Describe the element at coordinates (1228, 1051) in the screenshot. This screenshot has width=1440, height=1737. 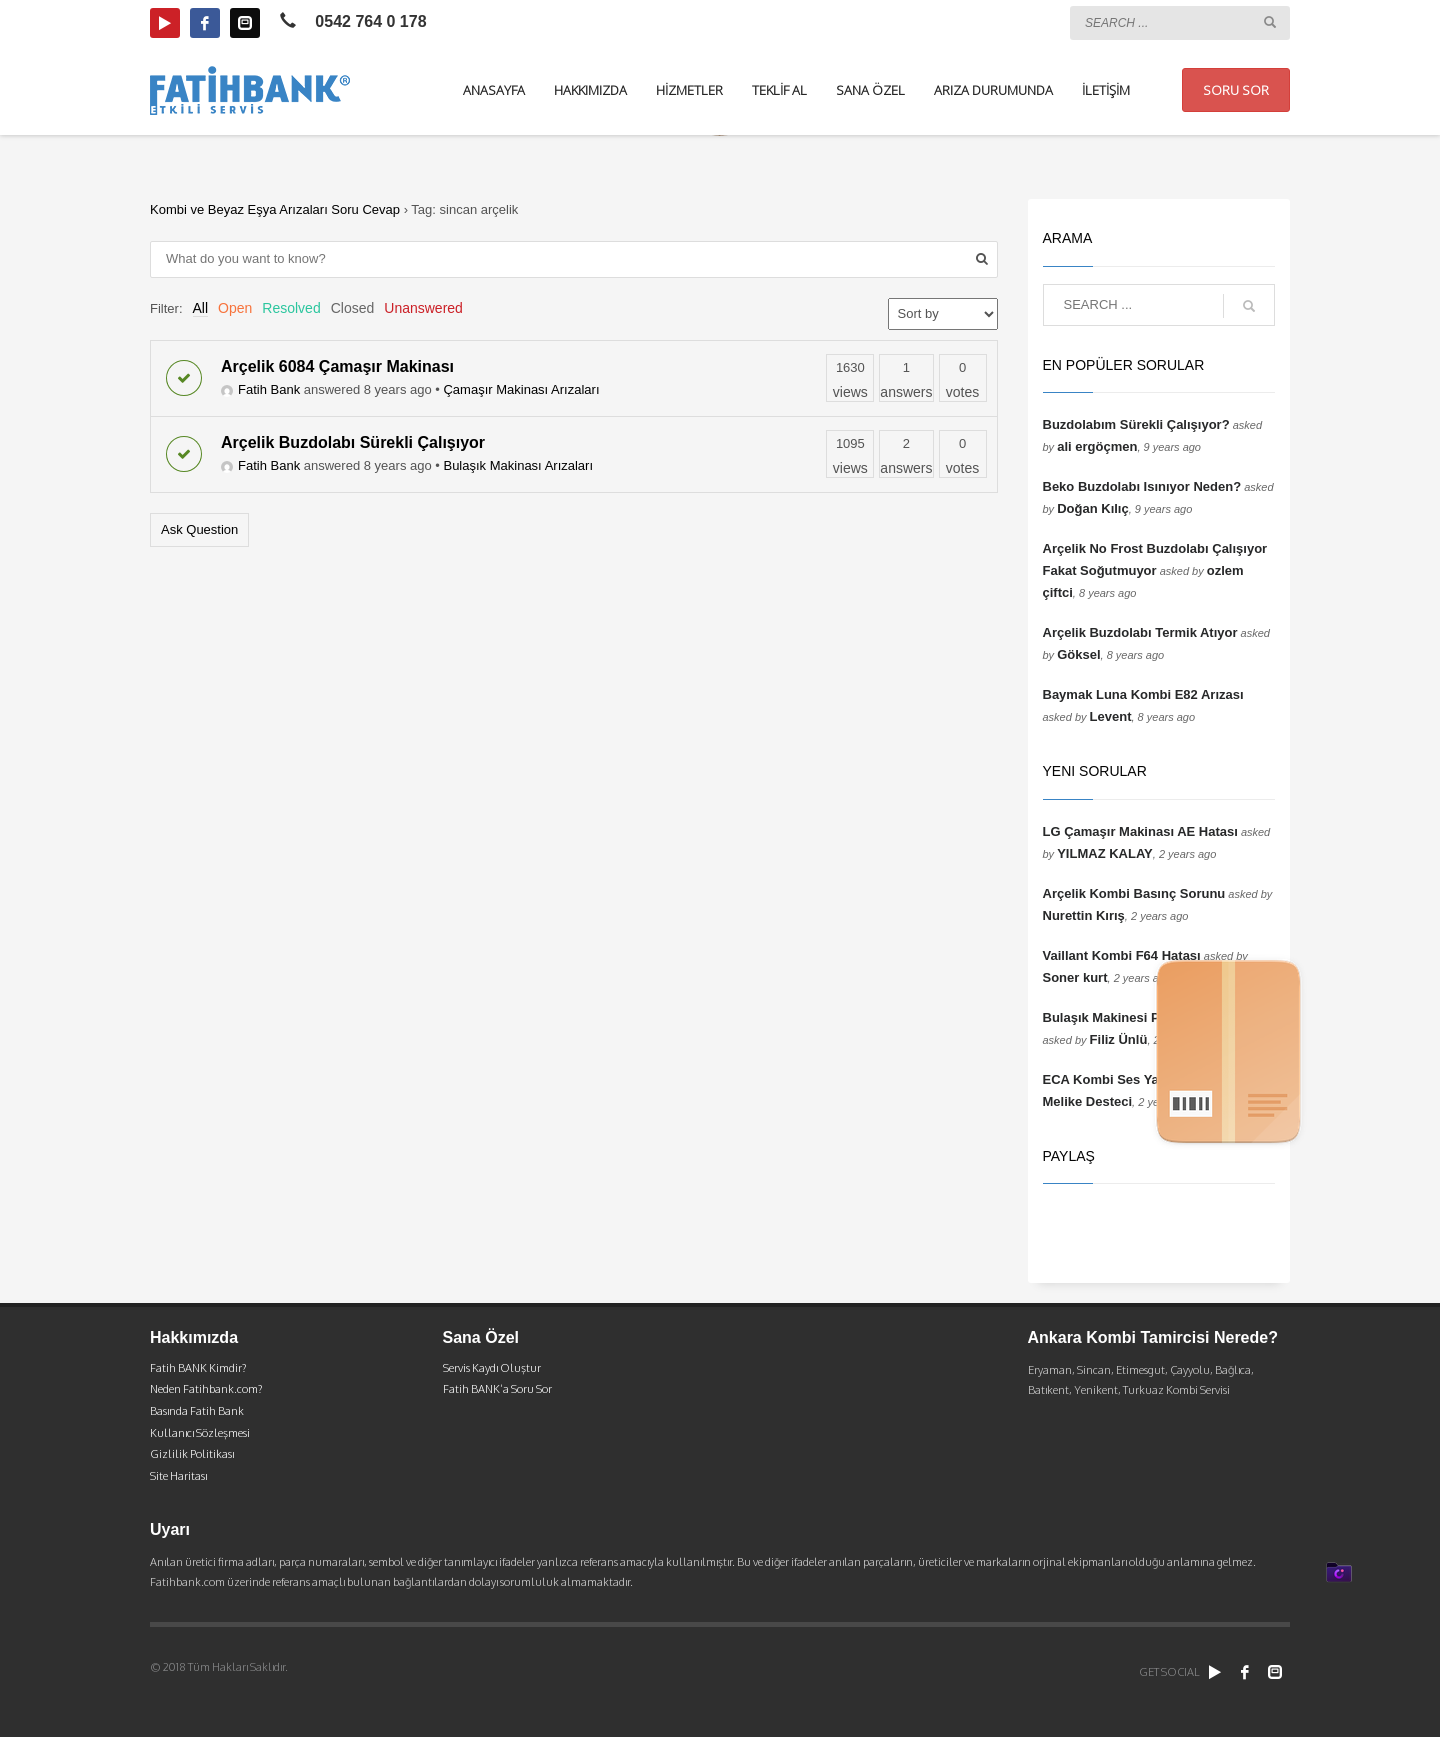
I see `compressed or archived file type indicator` at that location.